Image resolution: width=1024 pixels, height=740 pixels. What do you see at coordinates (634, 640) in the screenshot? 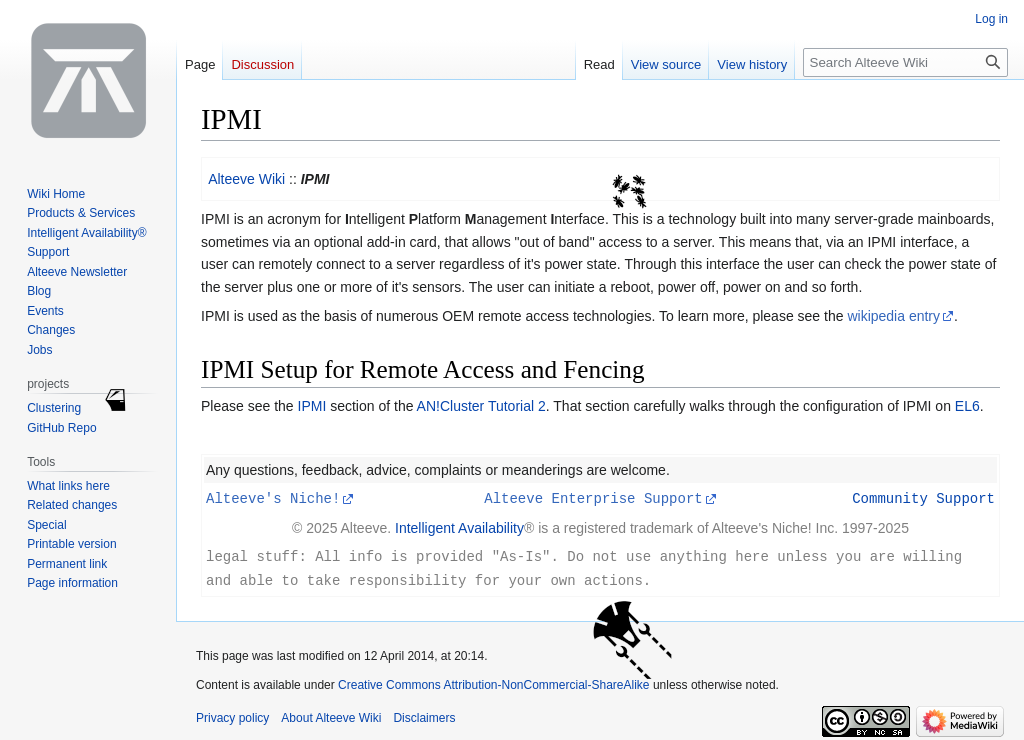
I see `strafe or sidestep movement control` at bounding box center [634, 640].